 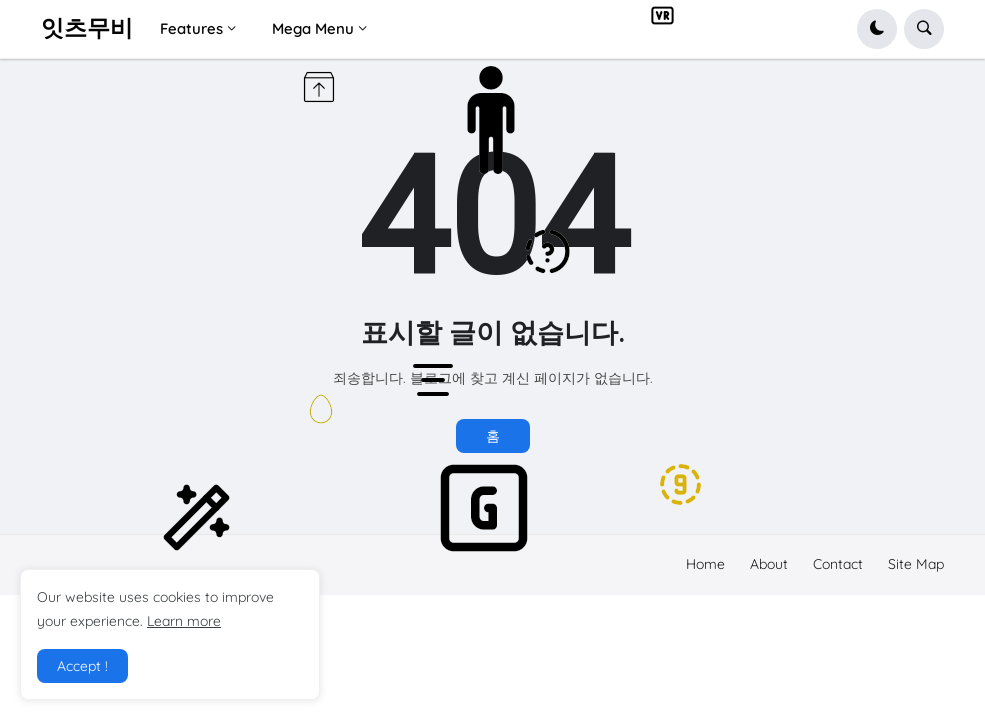 What do you see at coordinates (491, 120) in the screenshot?
I see `indicates male gender or restroom` at bounding box center [491, 120].